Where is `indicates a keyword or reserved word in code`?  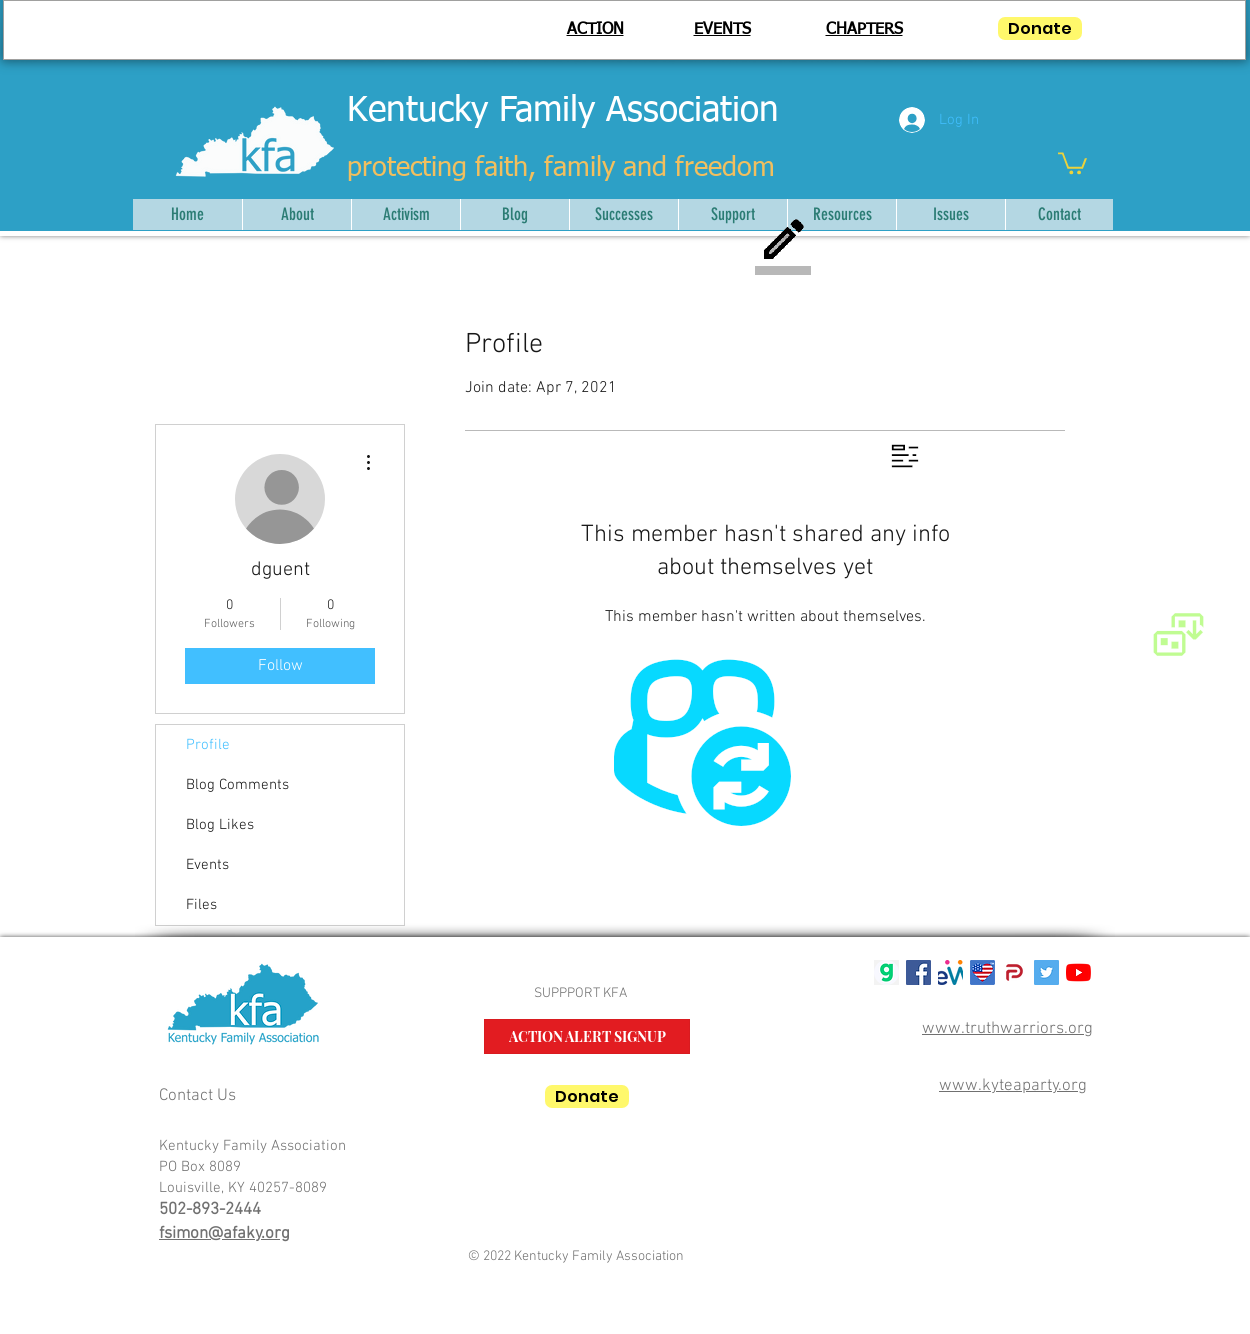
indicates a keyword or reserved word in code is located at coordinates (905, 456).